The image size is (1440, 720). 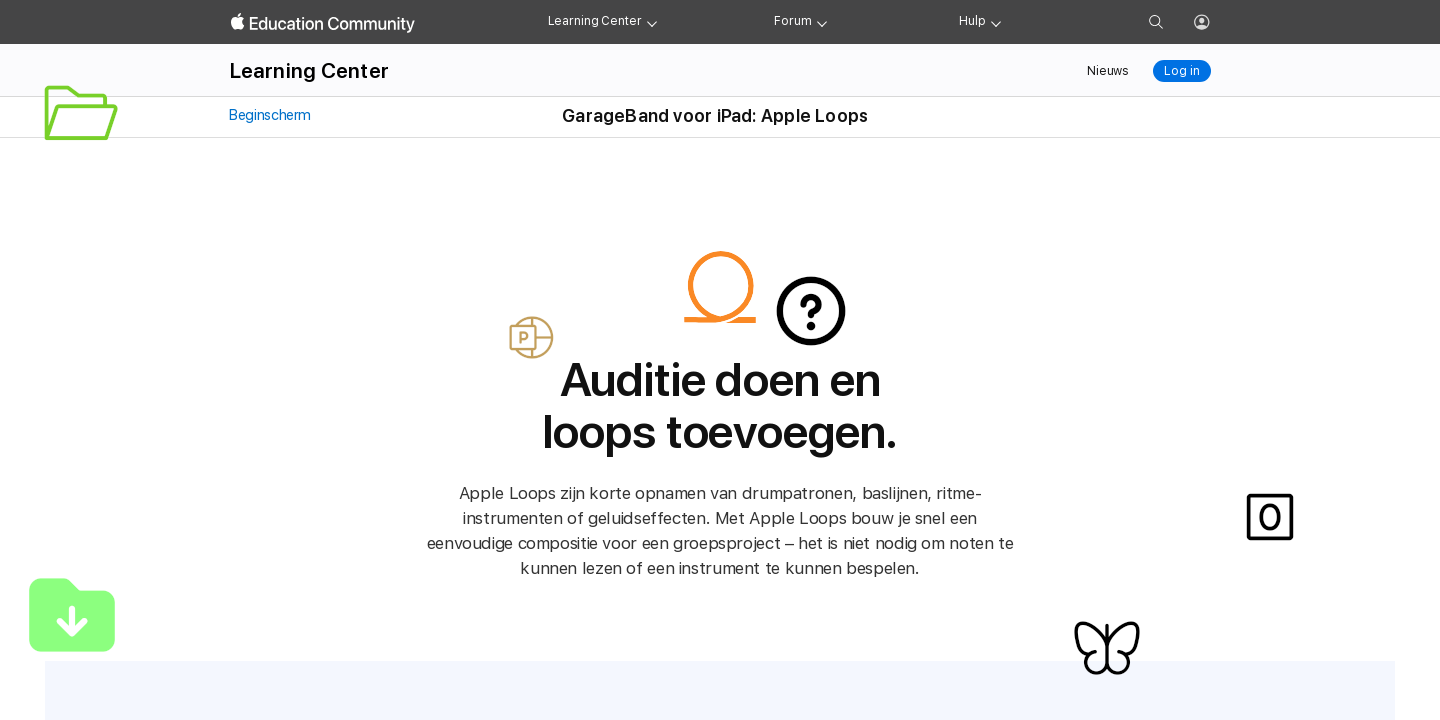 What do you see at coordinates (530, 337) in the screenshot?
I see `open Microsoft PowerPoint` at bounding box center [530, 337].